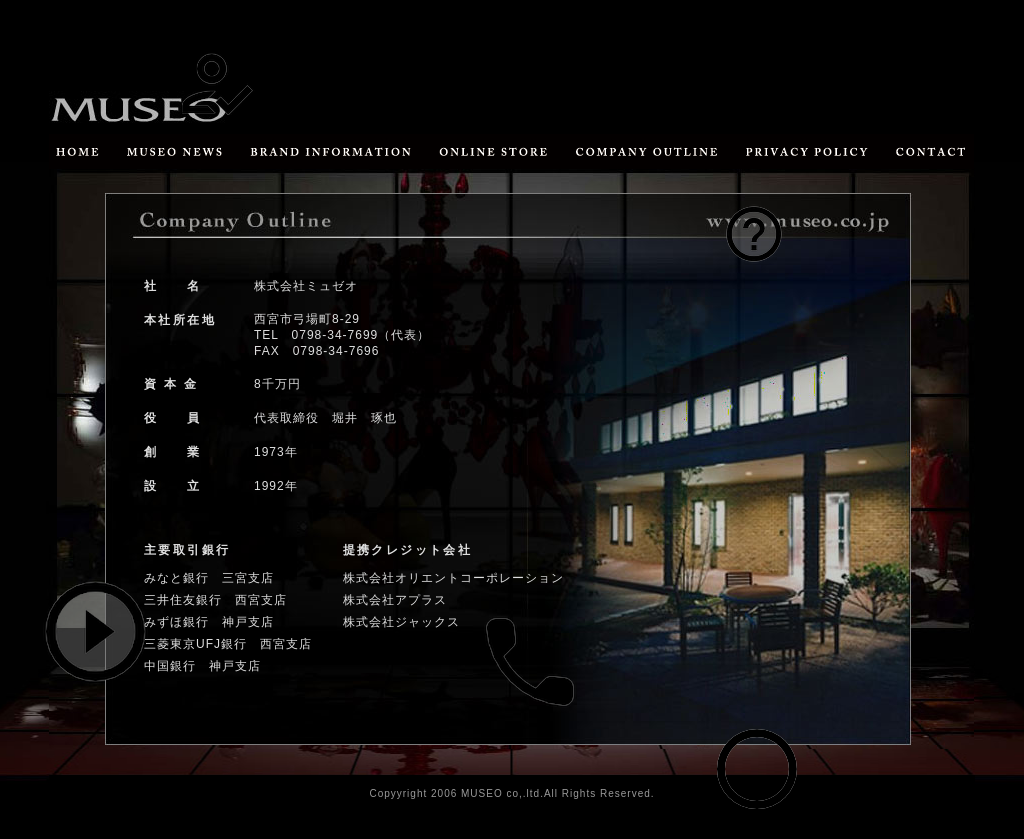 This screenshot has width=1024, height=839. Describe the element at coordinates (95, 631) in the screenshot. I see `tap to play media` at that location.